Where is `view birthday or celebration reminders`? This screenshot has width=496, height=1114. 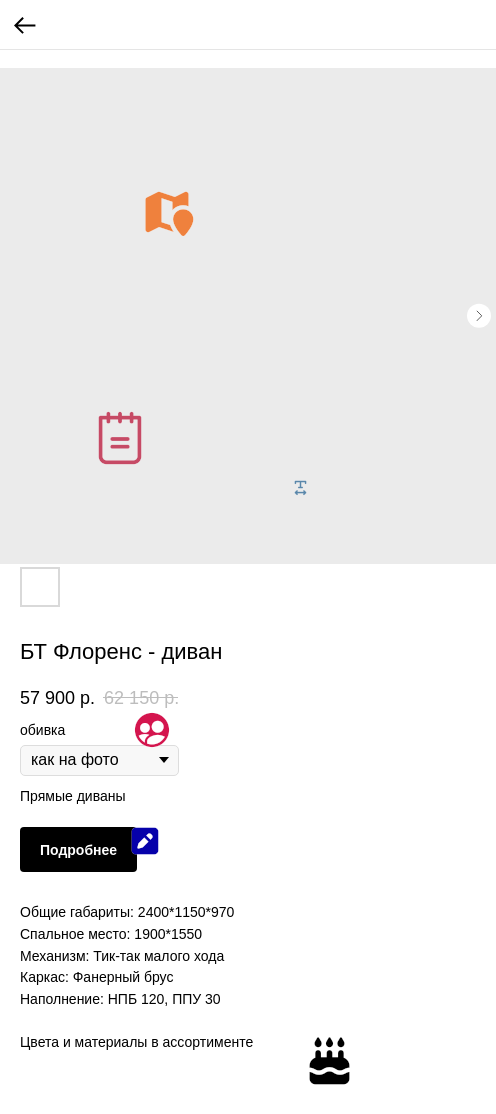
view birthday or celebration reminders is located at coordinates (329, 1061).